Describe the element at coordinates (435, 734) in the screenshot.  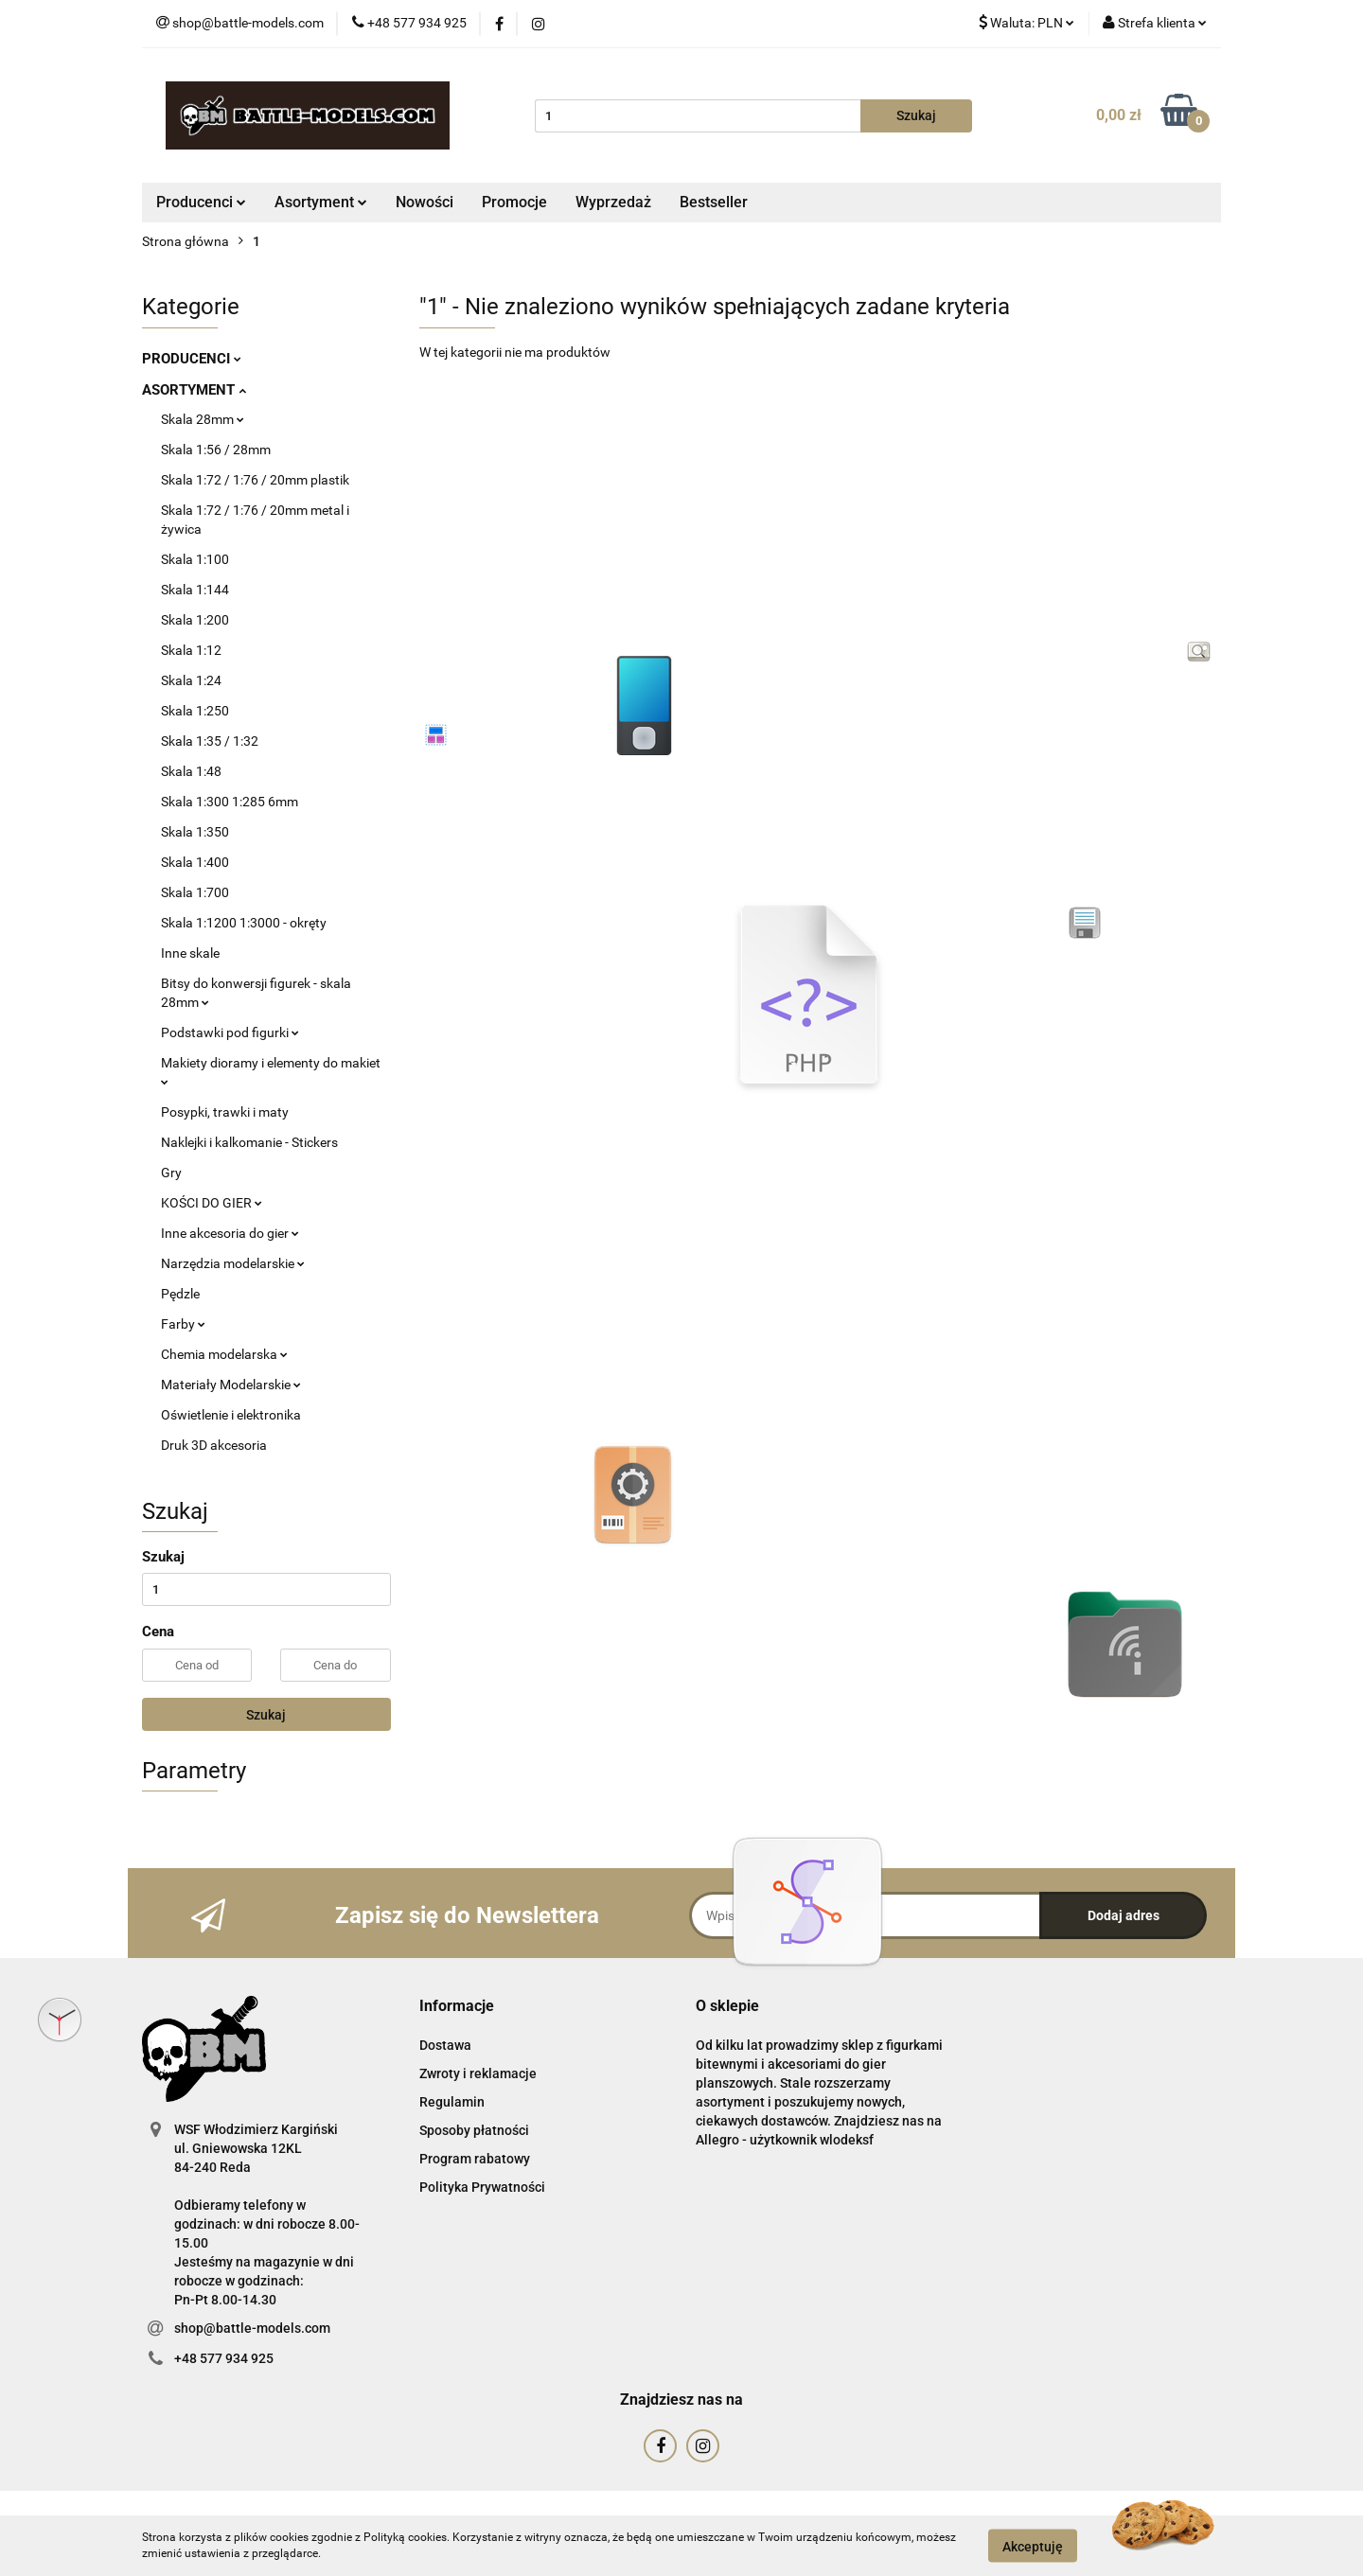
I see `select all items in the current view` at that location.